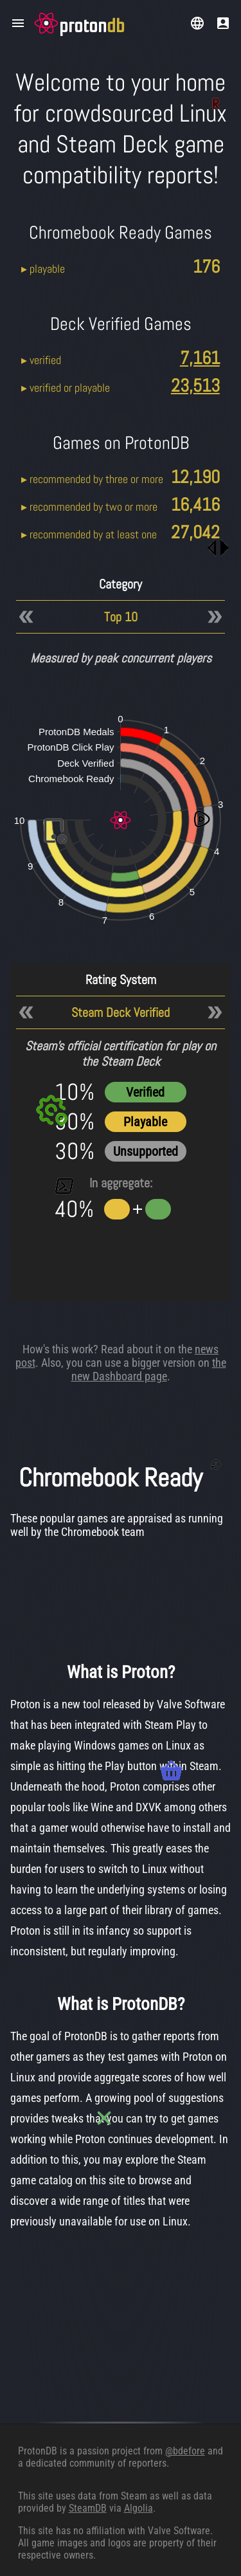 The width and height of the screenshot is (241, 2576). I want to click on pin settings to a specific location, so click(51, 1110).